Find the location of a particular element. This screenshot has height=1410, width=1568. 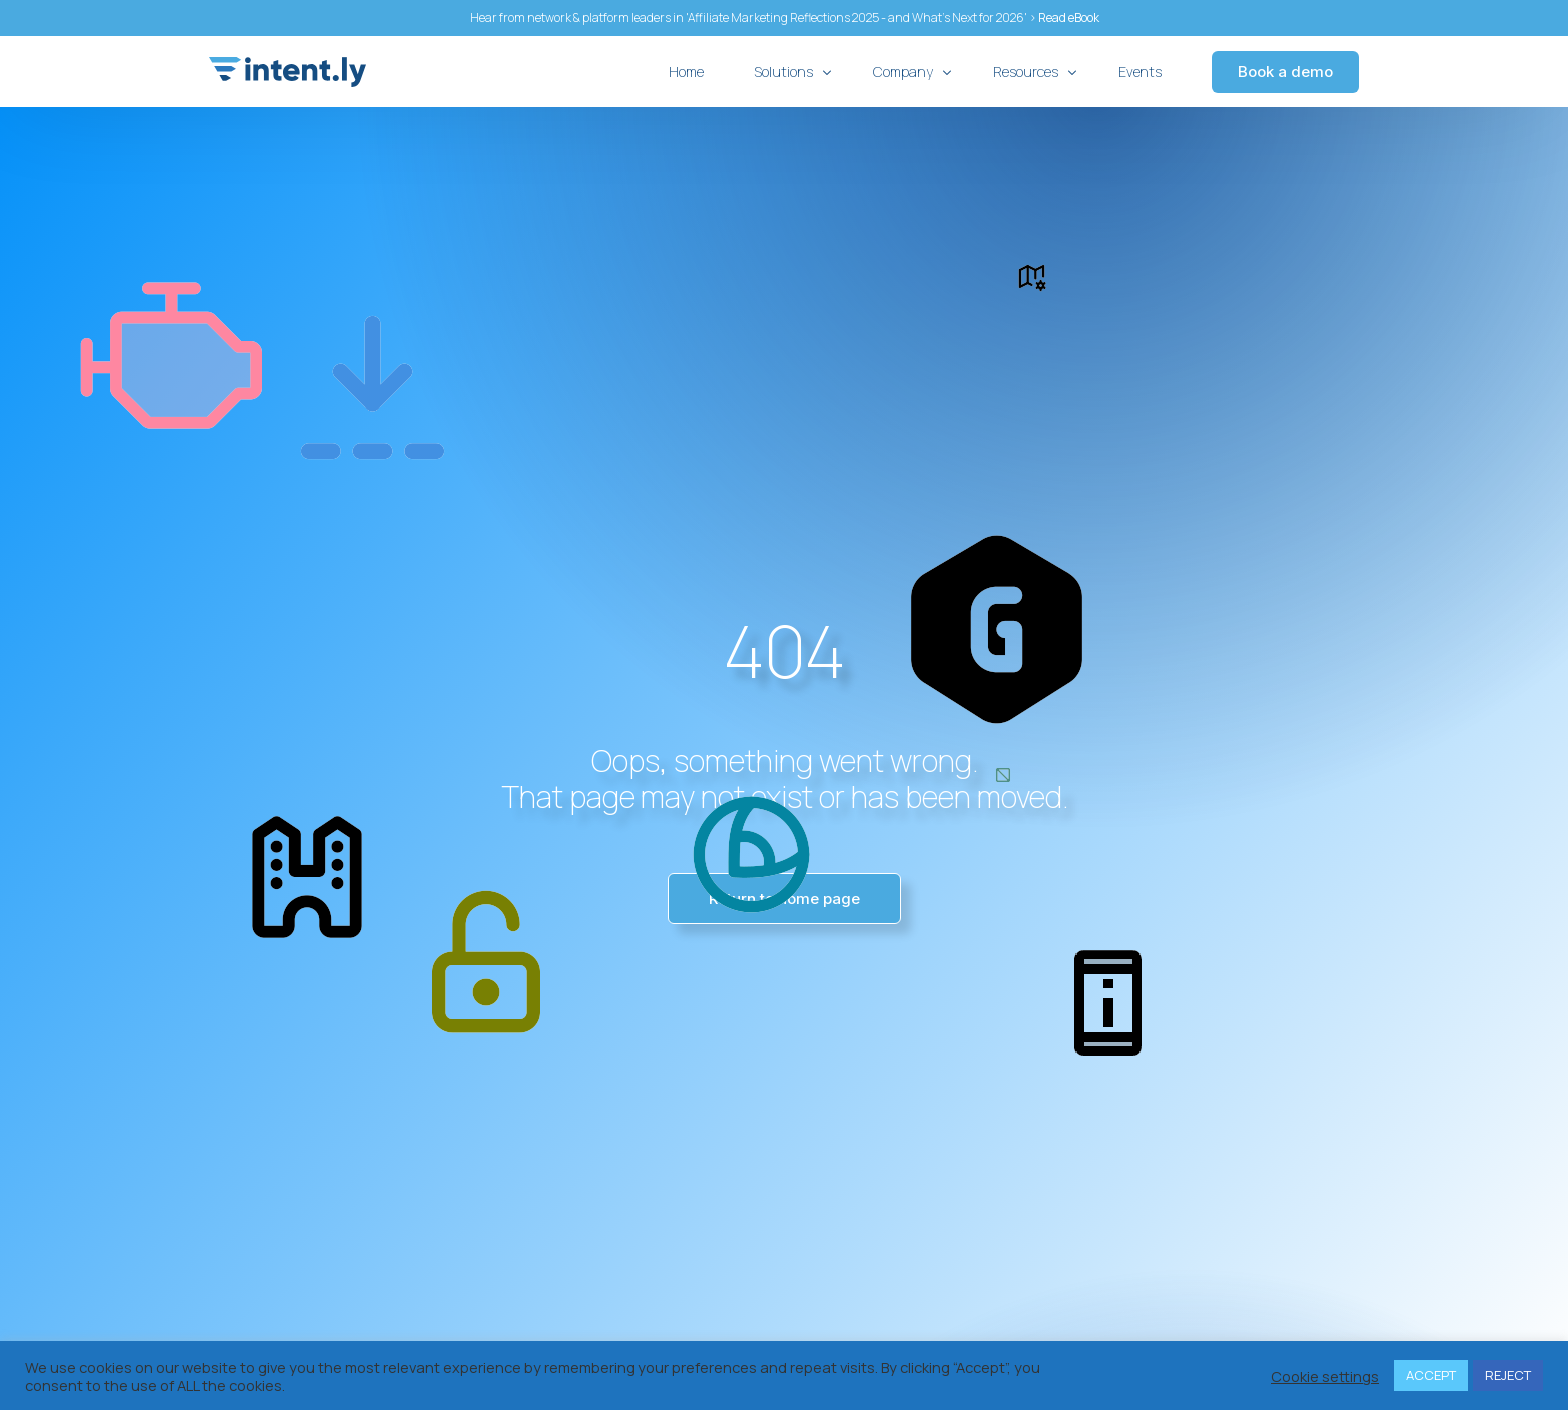

unlocked or unsecured state is located at coordinates (486, 965).